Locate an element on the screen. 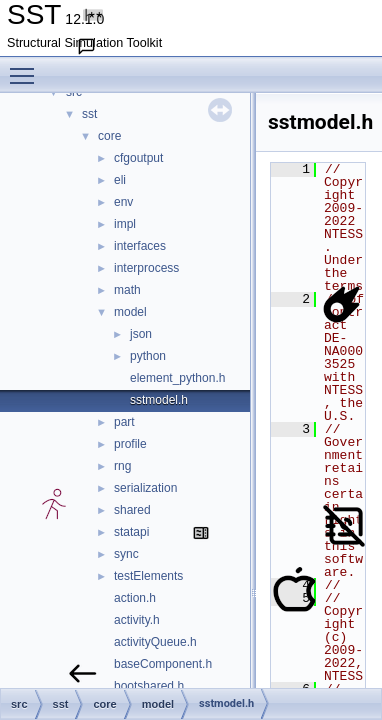 This screenshot has height=720, width=382. navigate back to previous screen is located at coordinates (82, 673).